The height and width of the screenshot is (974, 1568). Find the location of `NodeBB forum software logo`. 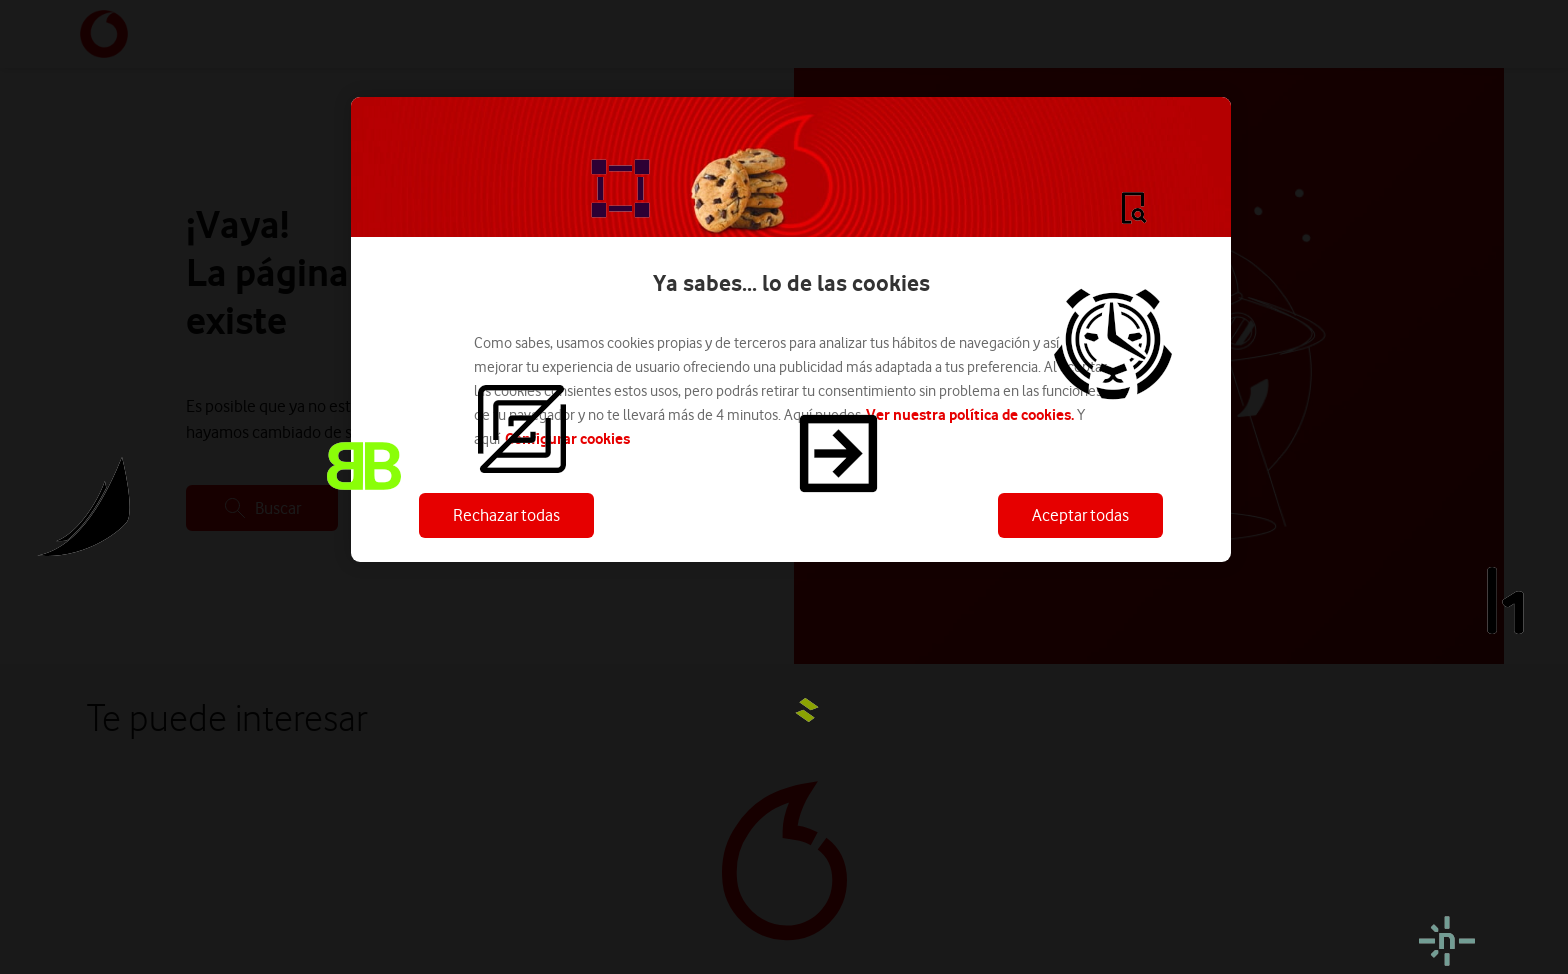

NodeBB forum software logo is located at coordinates (364, 466).